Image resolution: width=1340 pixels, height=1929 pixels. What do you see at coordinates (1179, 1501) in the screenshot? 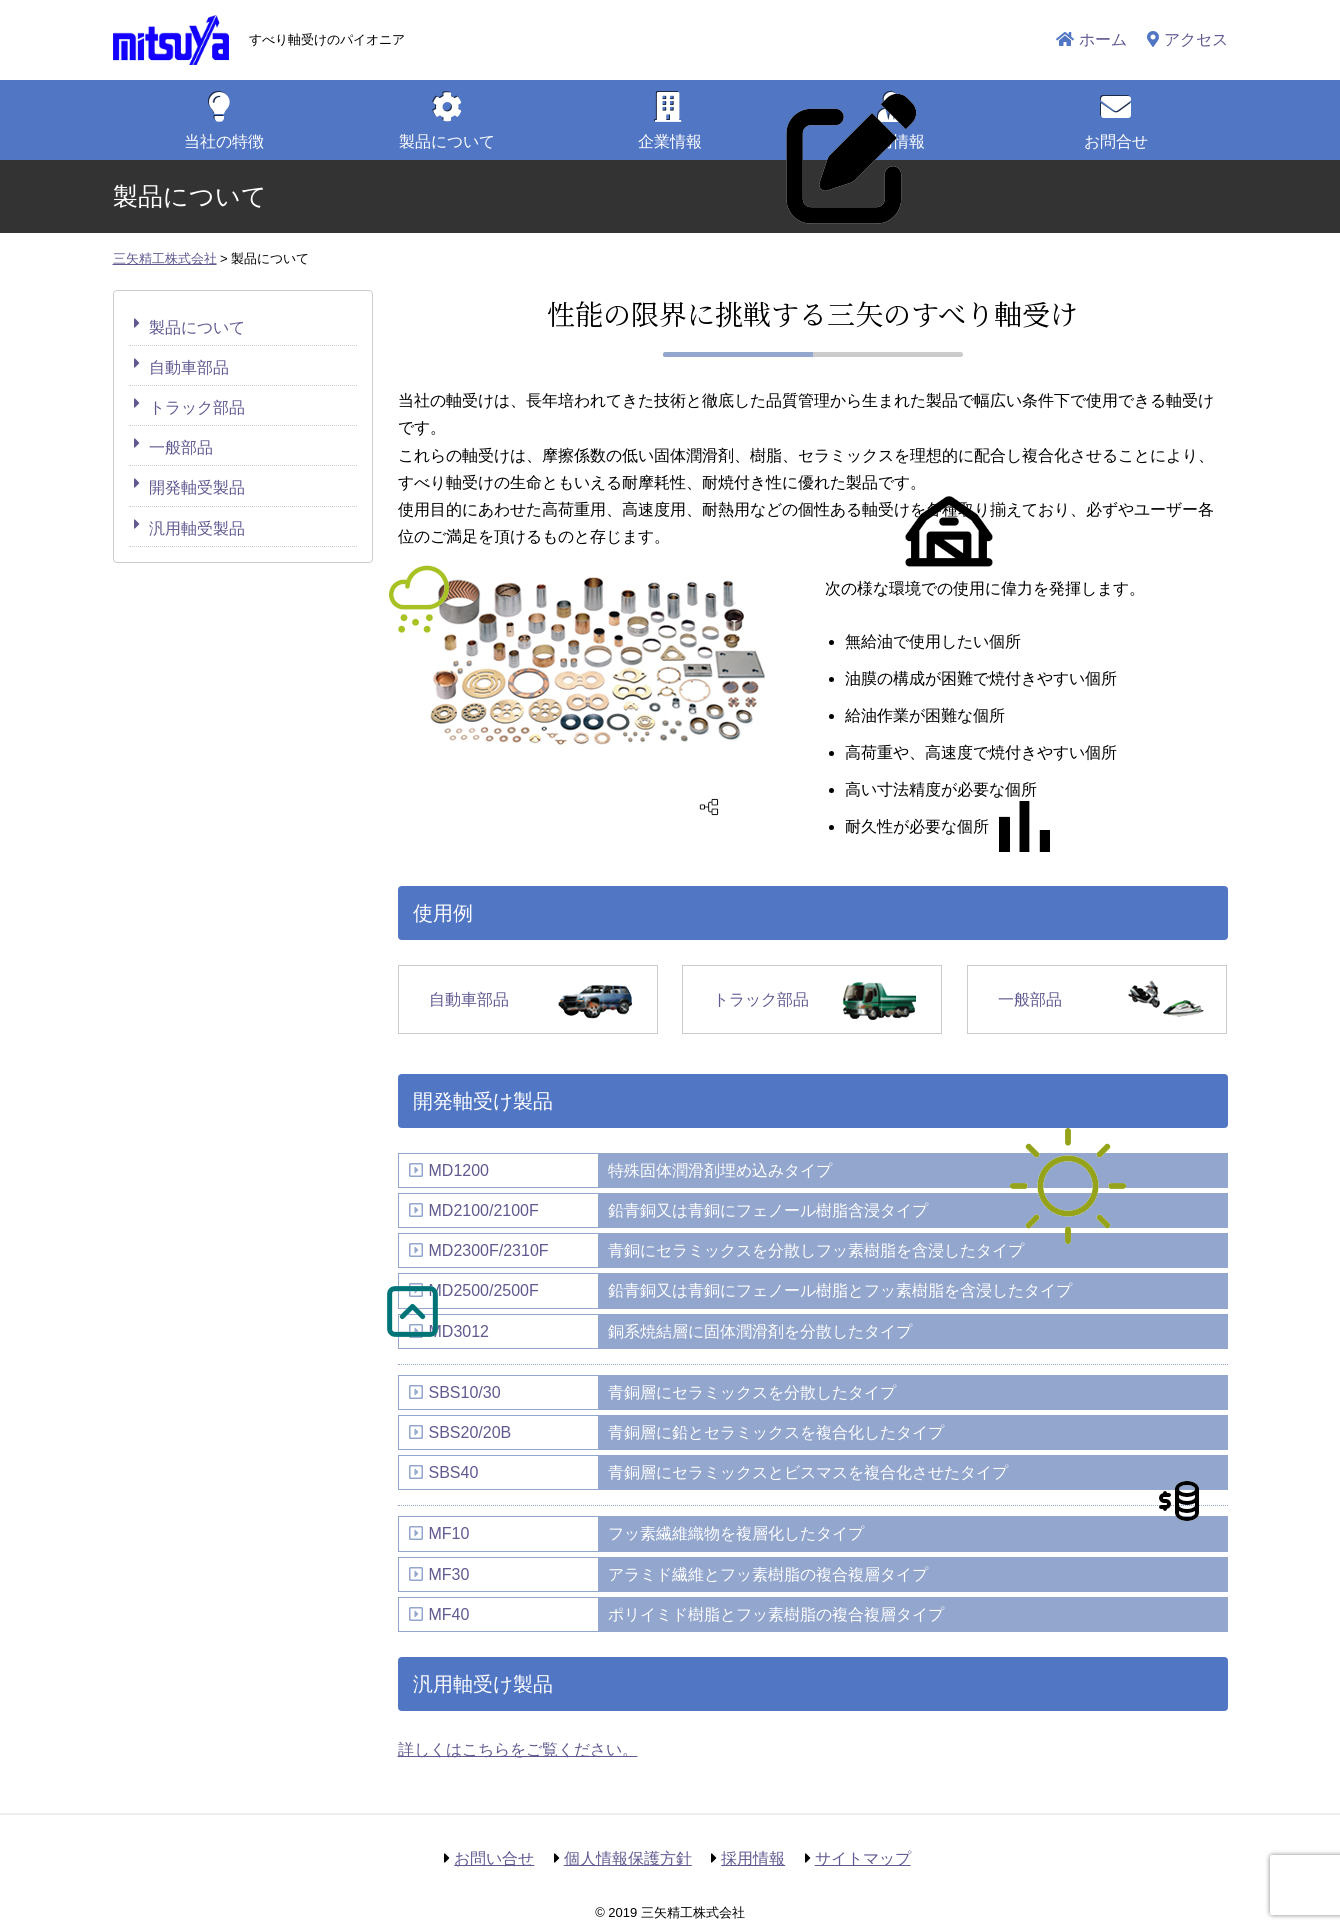
I see `view business plan or financial overview` at bounding box center [1179, 1501].